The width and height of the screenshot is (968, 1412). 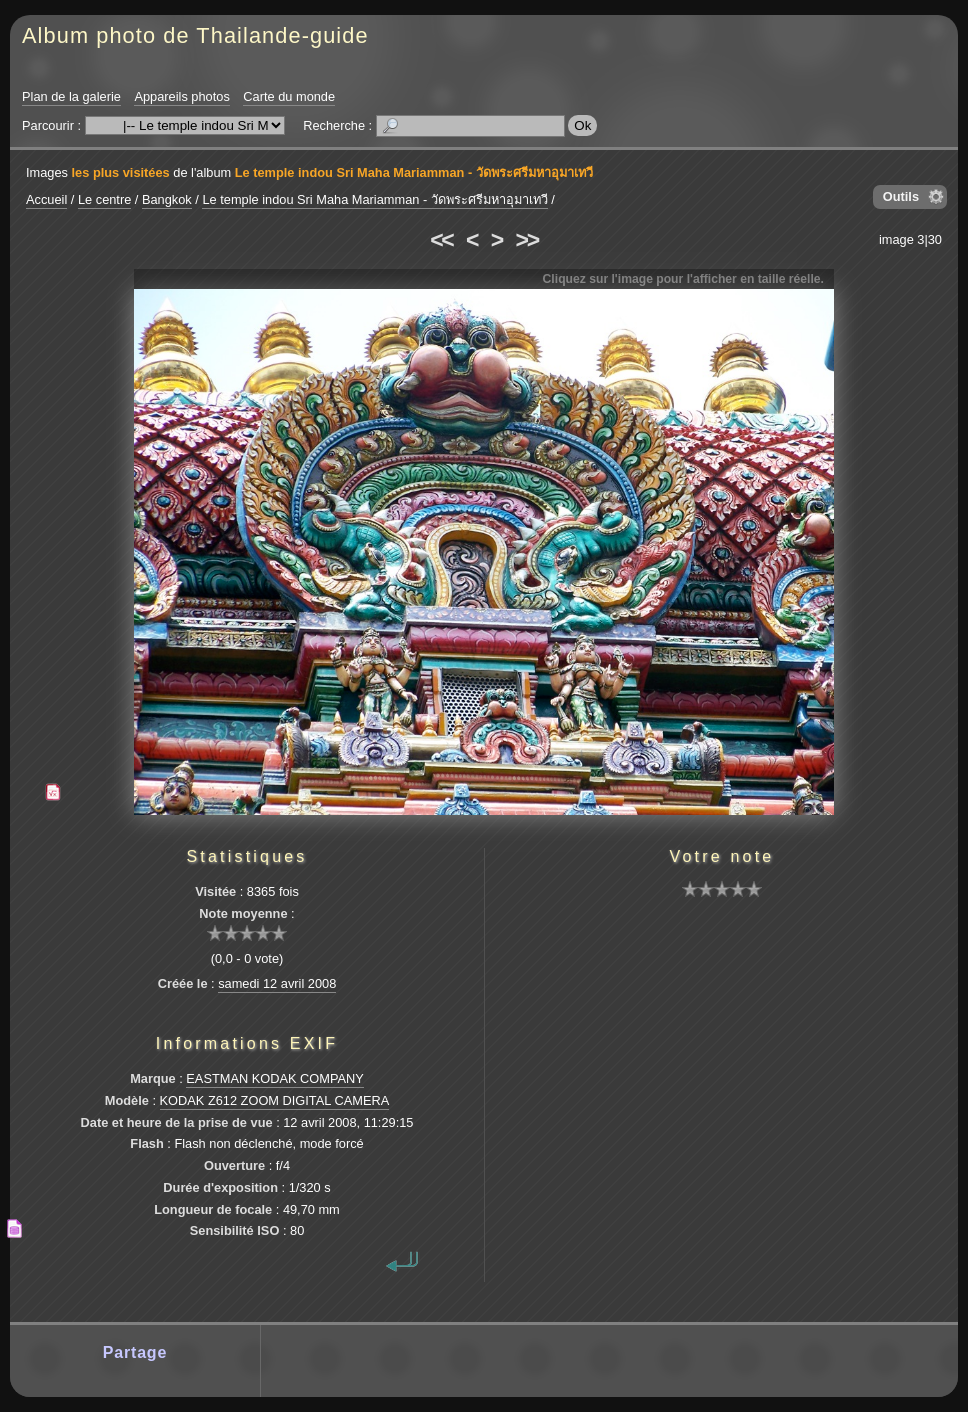 What do you see at coordinates (14, 1228) in the screenshot?
I see `open a database file` at bounding box center [14, 1228].